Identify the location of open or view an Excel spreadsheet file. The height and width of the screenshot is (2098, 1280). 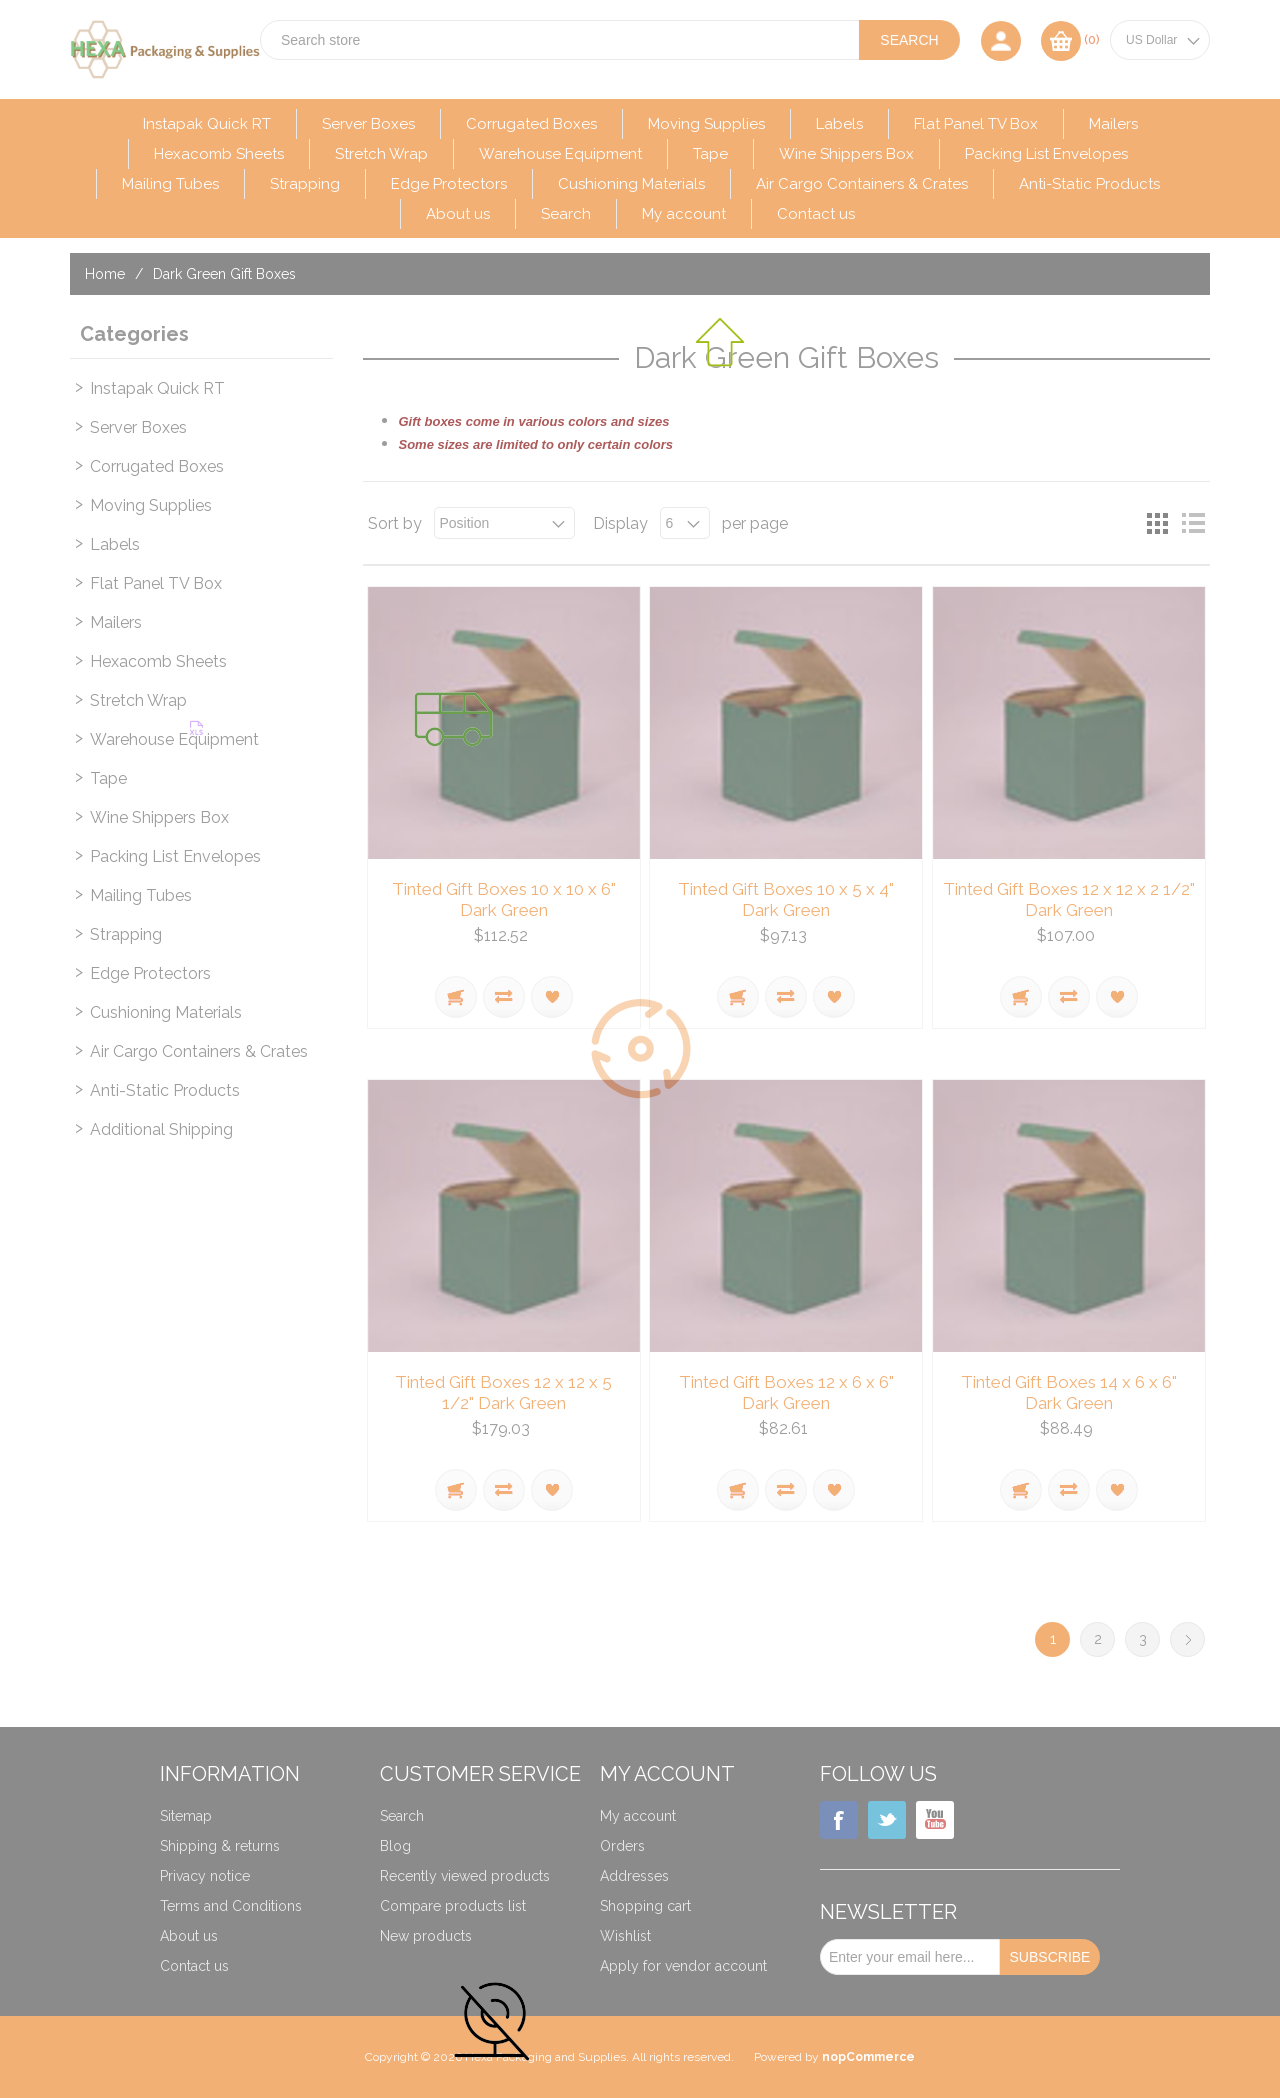
(196, 728).